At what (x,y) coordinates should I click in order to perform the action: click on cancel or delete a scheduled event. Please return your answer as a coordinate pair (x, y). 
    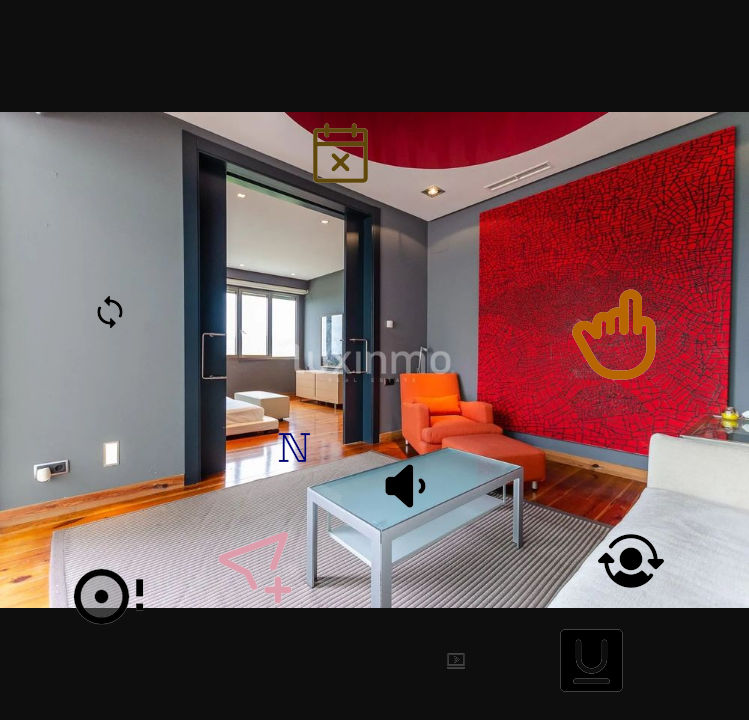
    Looking at the image, I should click on (340, 155).